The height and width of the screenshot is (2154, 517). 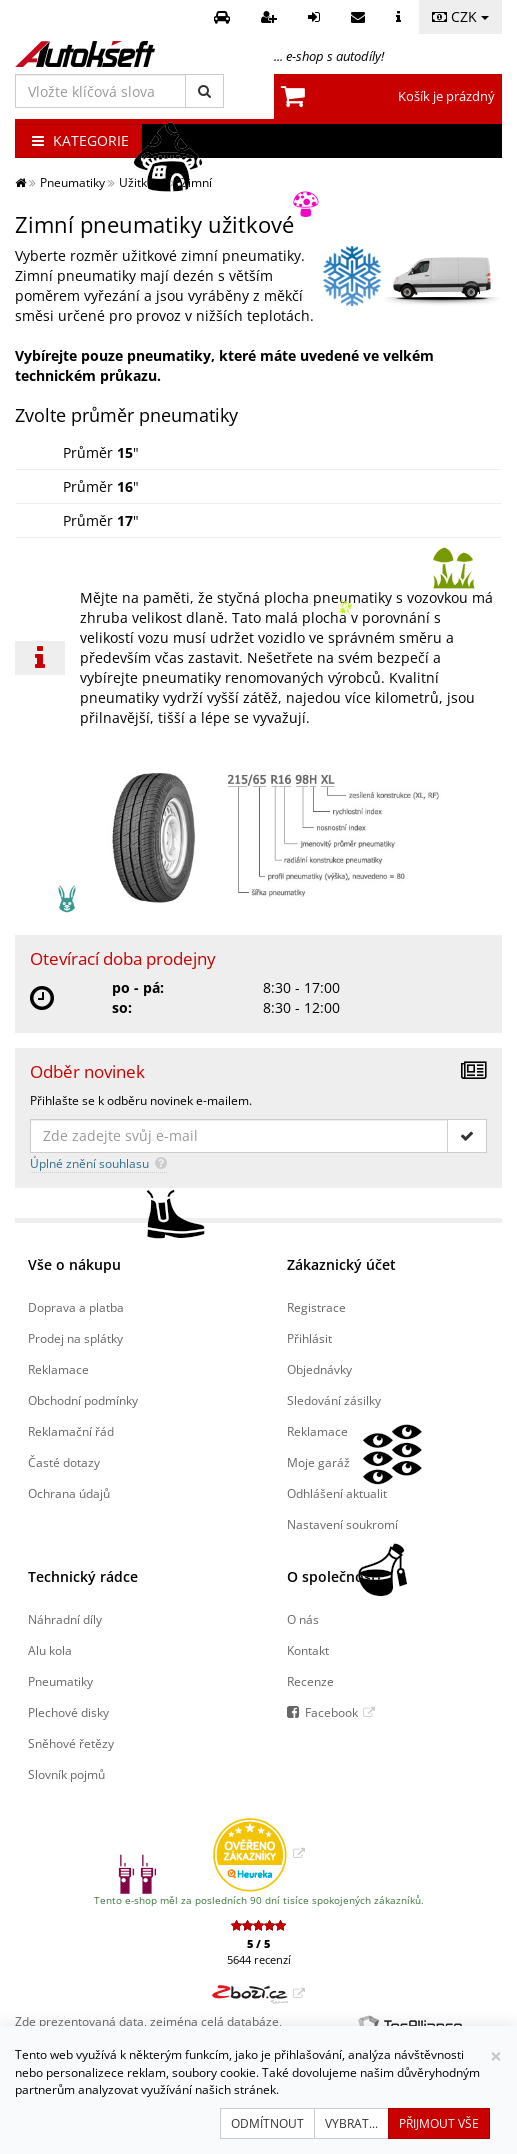 I want to click on access fairy tale or fantasy-themed game content, so click(x=168, y=157).